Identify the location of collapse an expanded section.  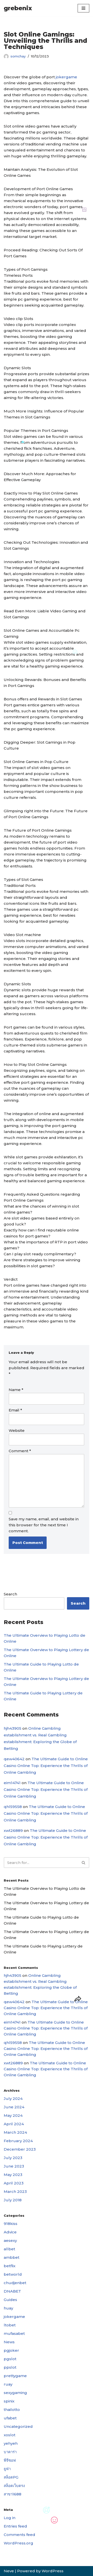
(23, 442).